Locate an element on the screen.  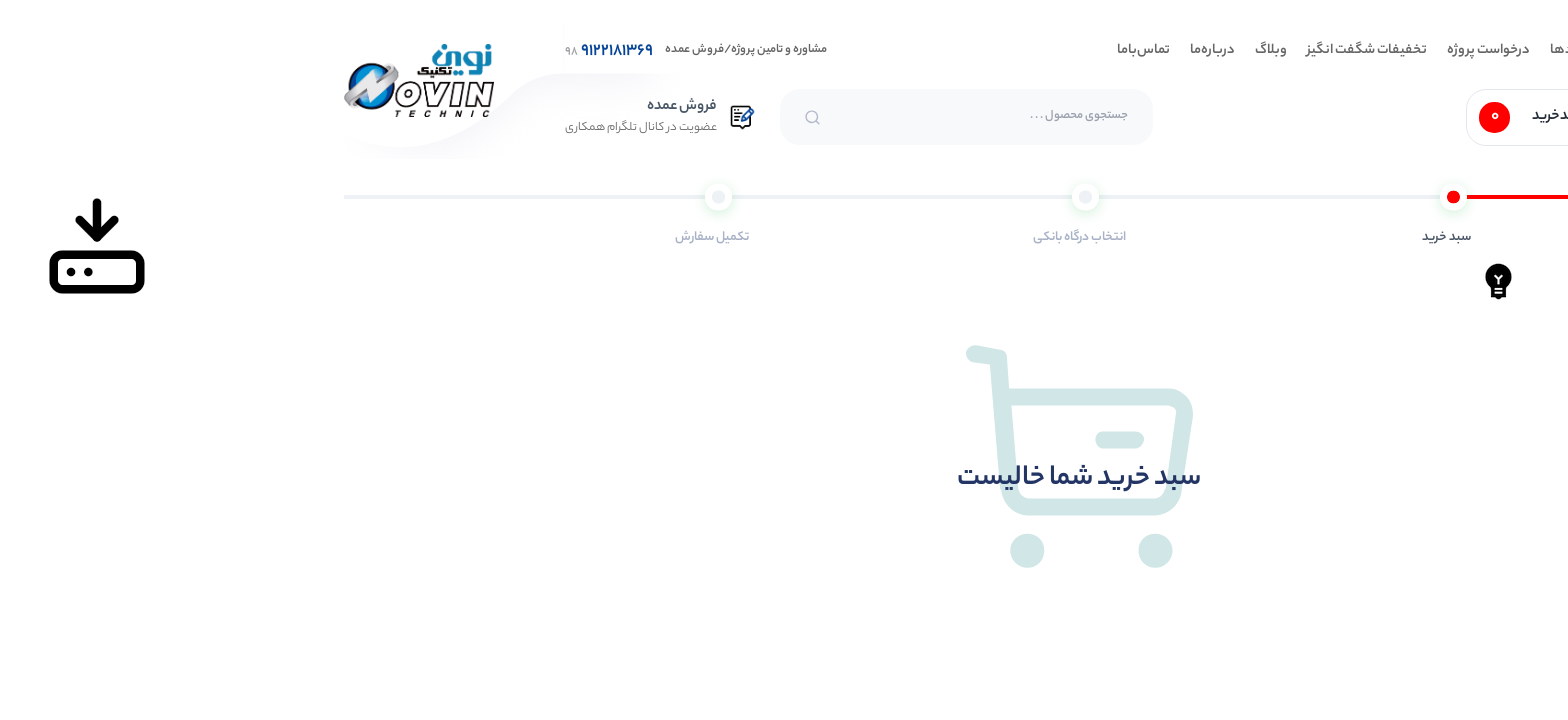
access tips or ideas is located at coordinates (1498, 280).